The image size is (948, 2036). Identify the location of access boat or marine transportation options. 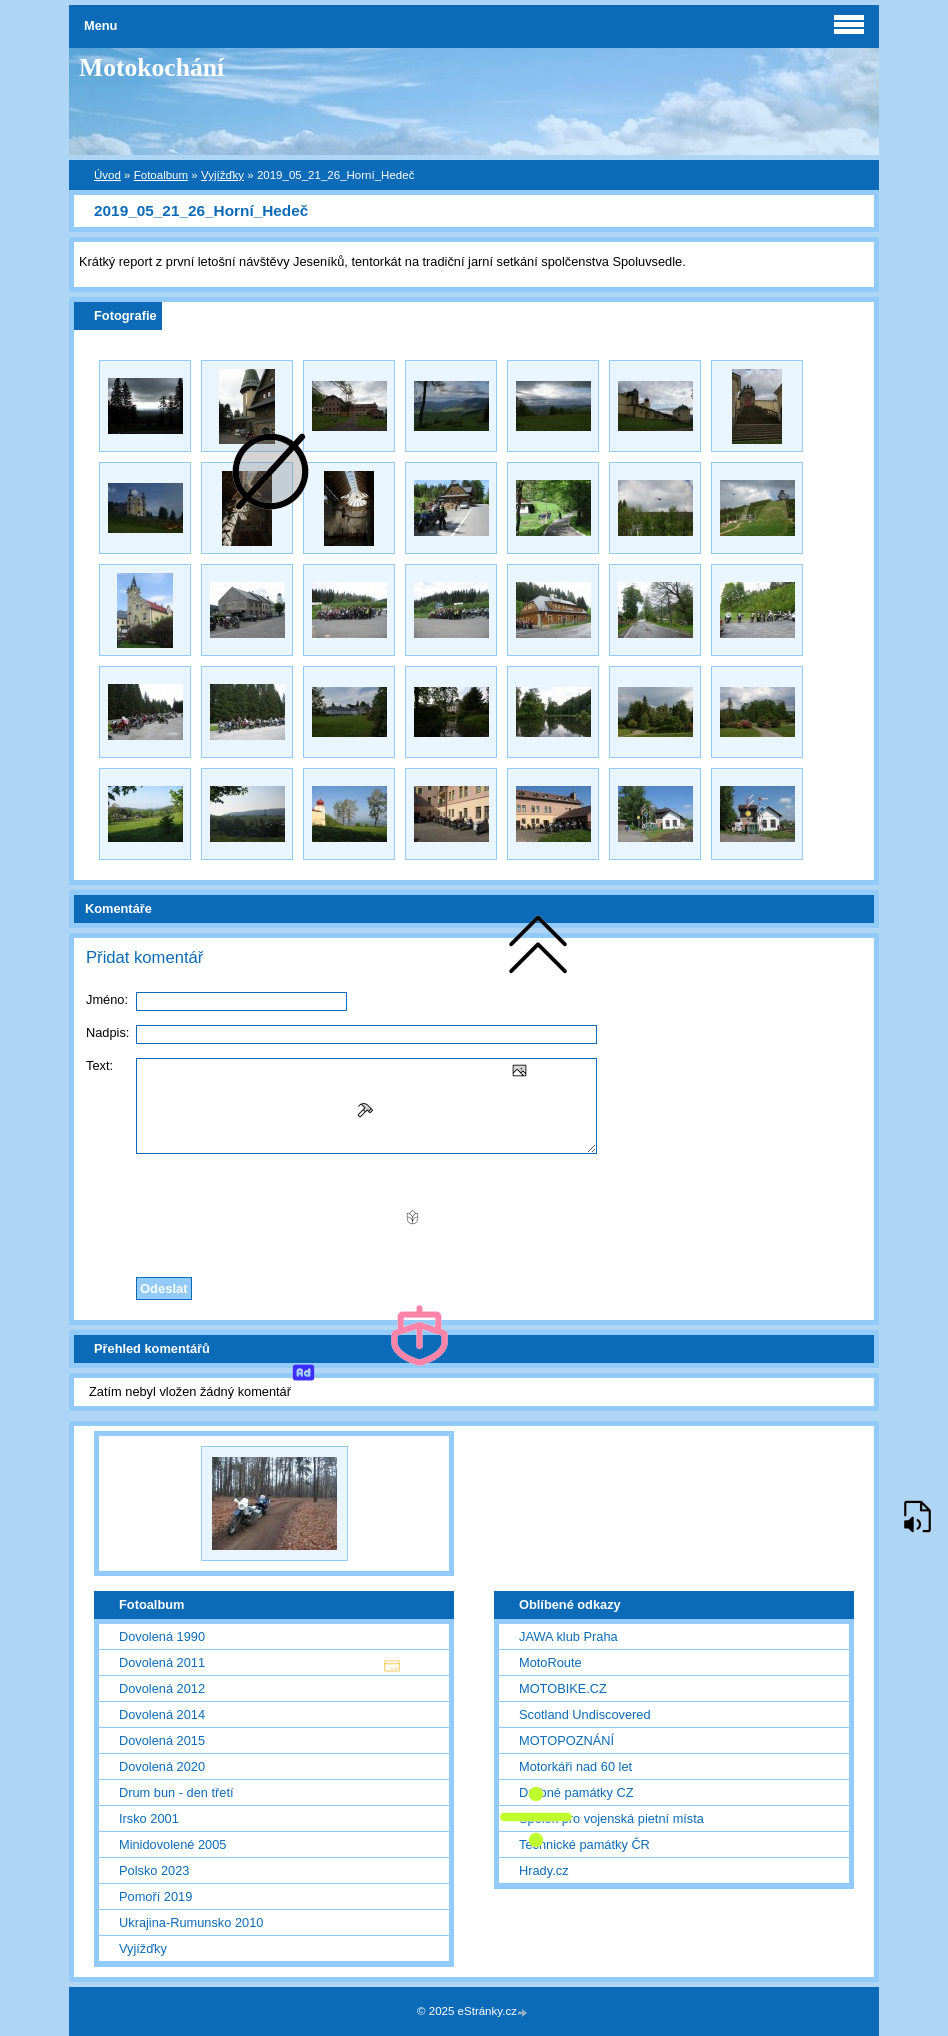
(419, 1335).